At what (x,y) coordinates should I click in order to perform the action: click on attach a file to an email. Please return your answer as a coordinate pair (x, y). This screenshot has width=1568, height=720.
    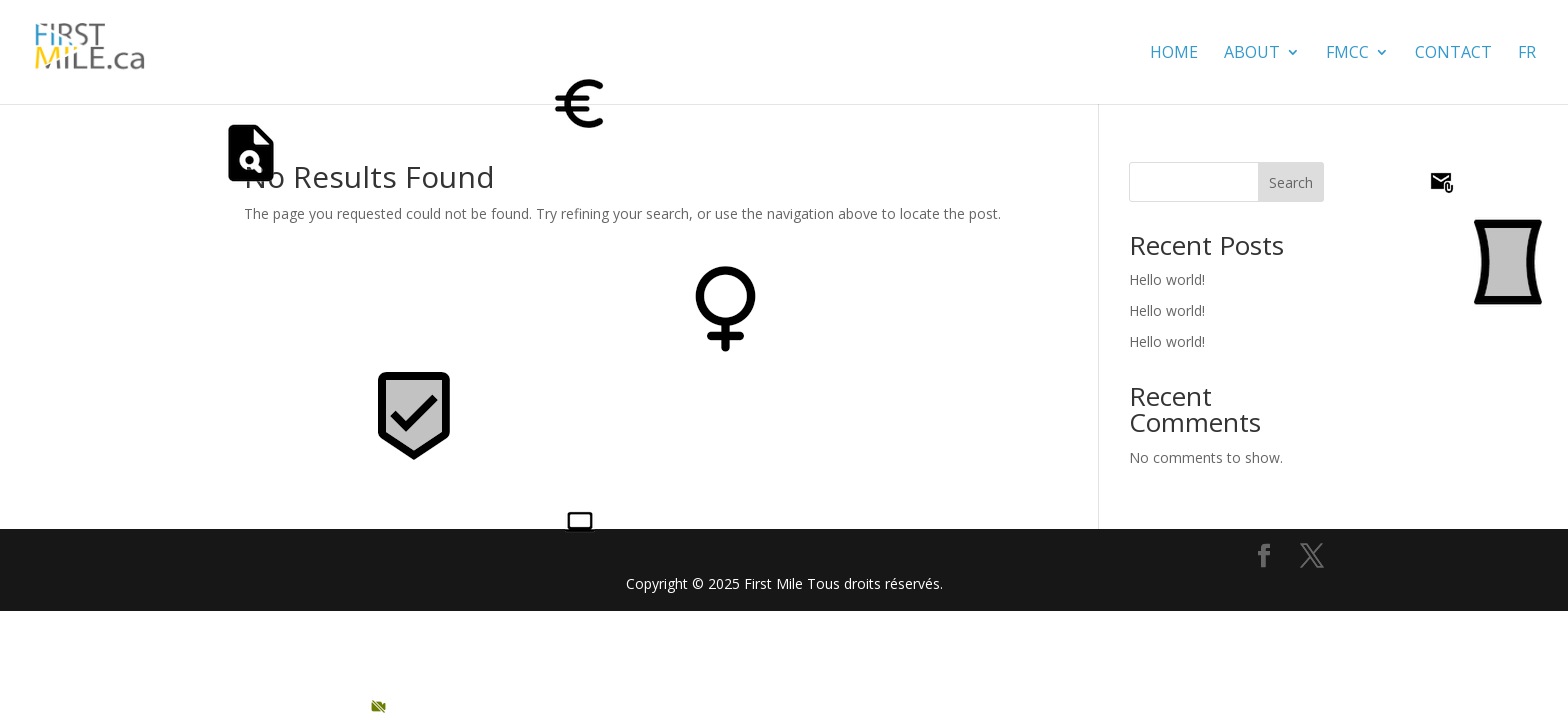
    Looking at the image, I should click on (1442, 183).